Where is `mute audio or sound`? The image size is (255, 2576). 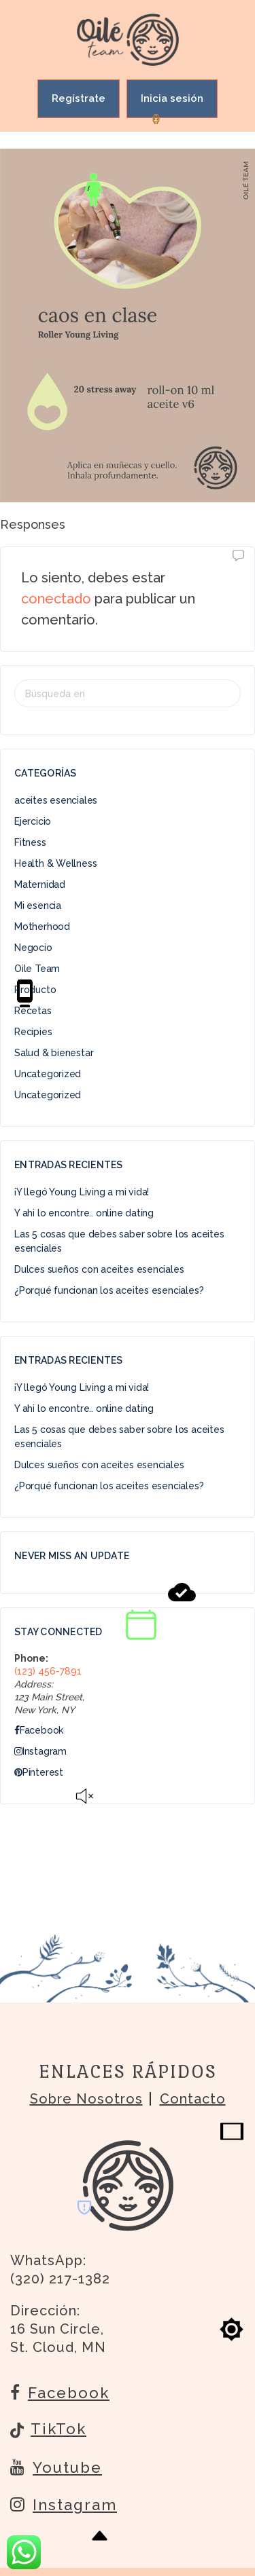
mute audio or sound is located at coordinates (84, 1796).